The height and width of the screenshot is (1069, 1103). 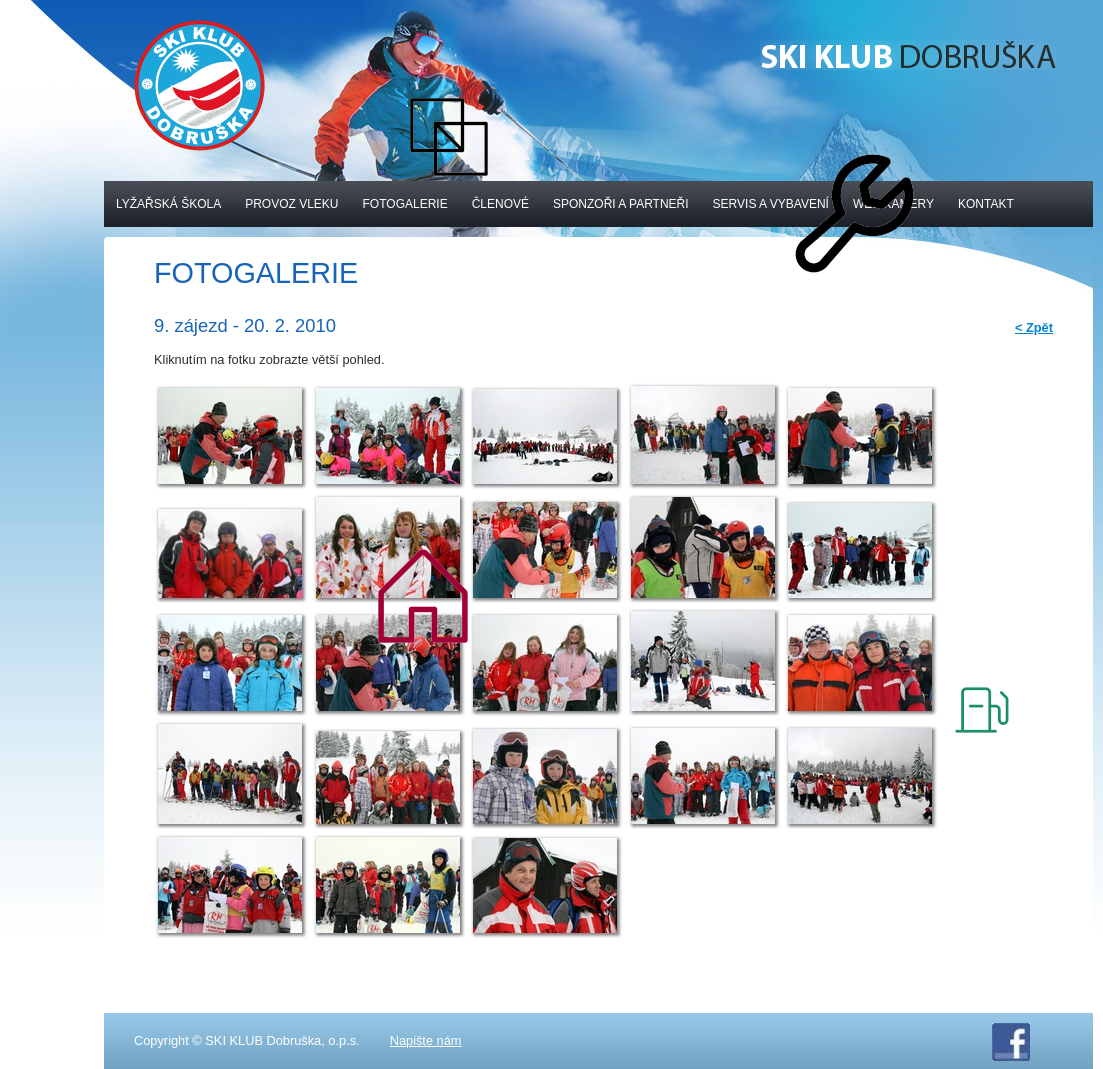 What do you see at coordinates (854, 213) in the screenshot?
I see `access settings or configuration options` at bounding box center [854, 213].